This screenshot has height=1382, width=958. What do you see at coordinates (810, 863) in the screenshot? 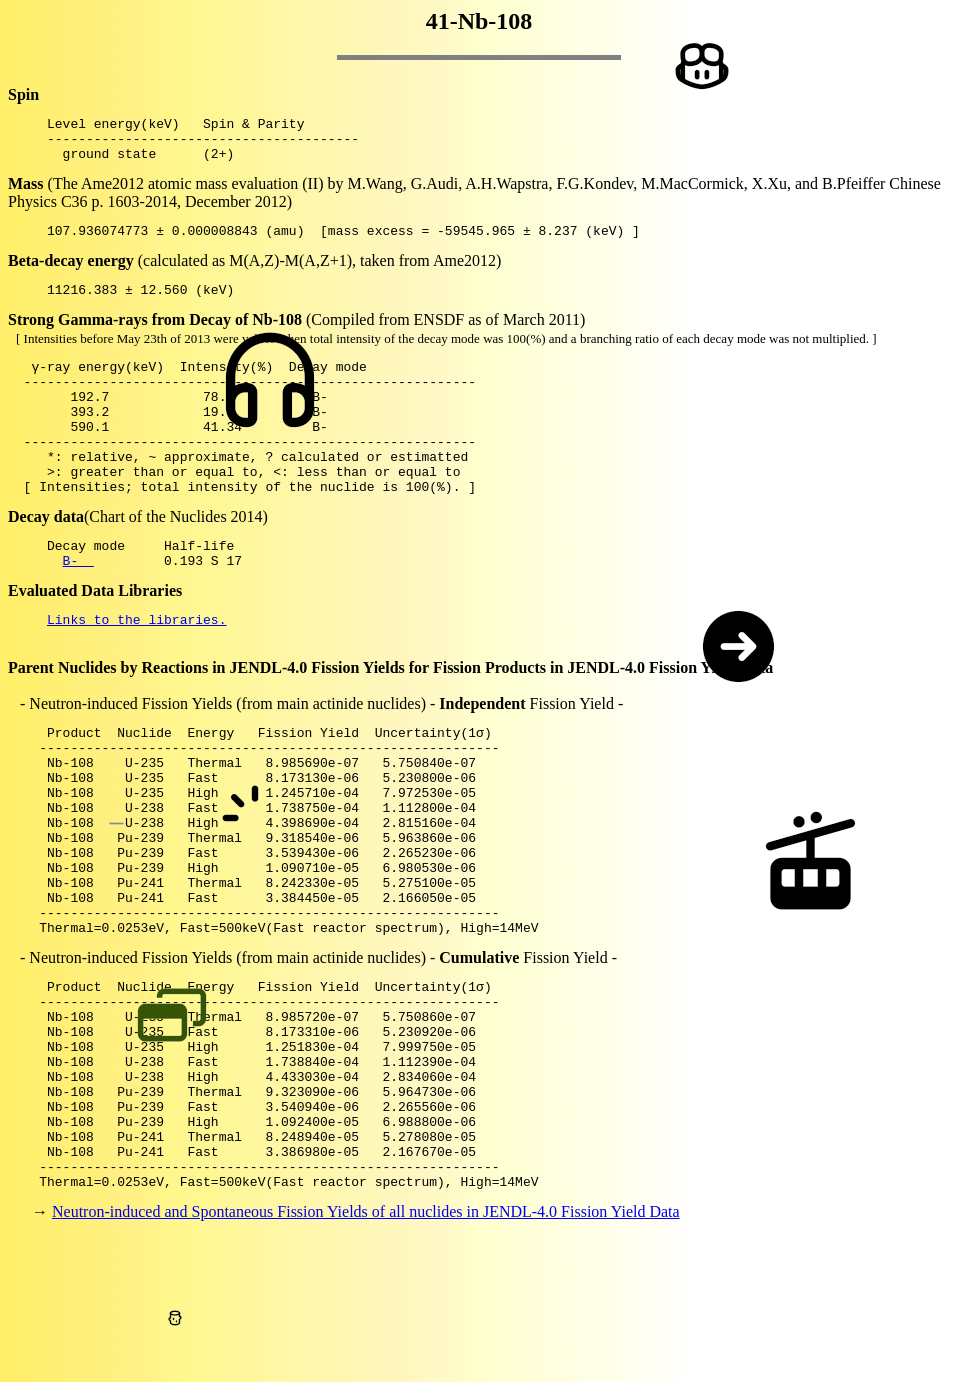
I see `access cable car or gondola transit information` at bounding box center [810, 863].